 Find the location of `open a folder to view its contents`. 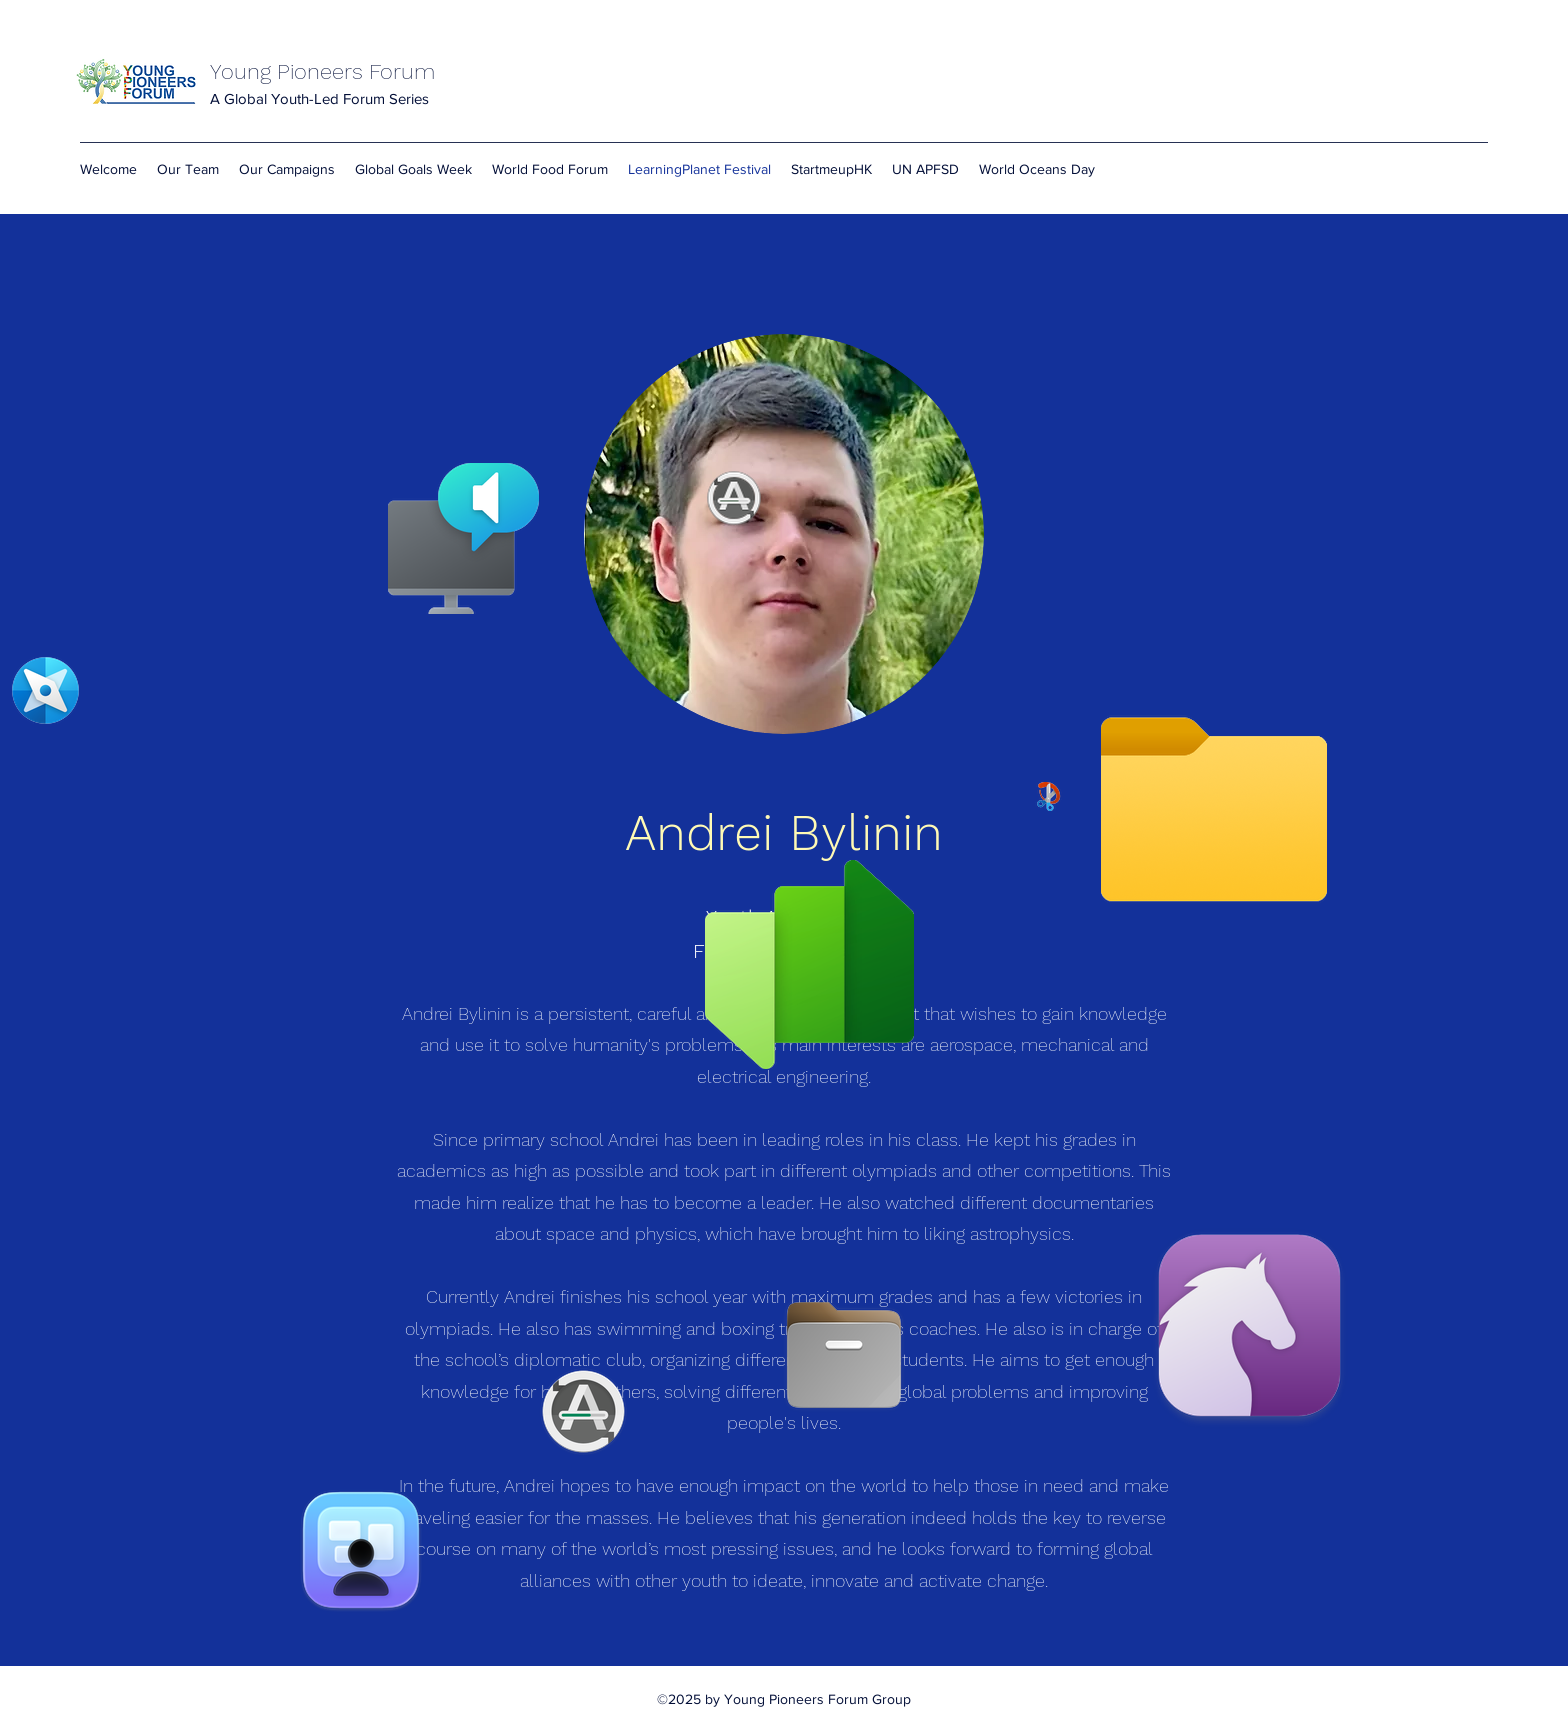

open a folder to view its contents is located at coordinates (1214, 812).